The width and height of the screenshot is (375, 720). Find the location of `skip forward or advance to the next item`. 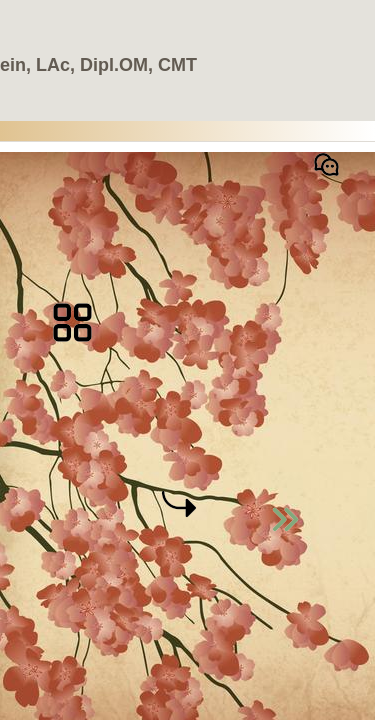

skip forward or advance to the next item is located at coordinates (284, 519).